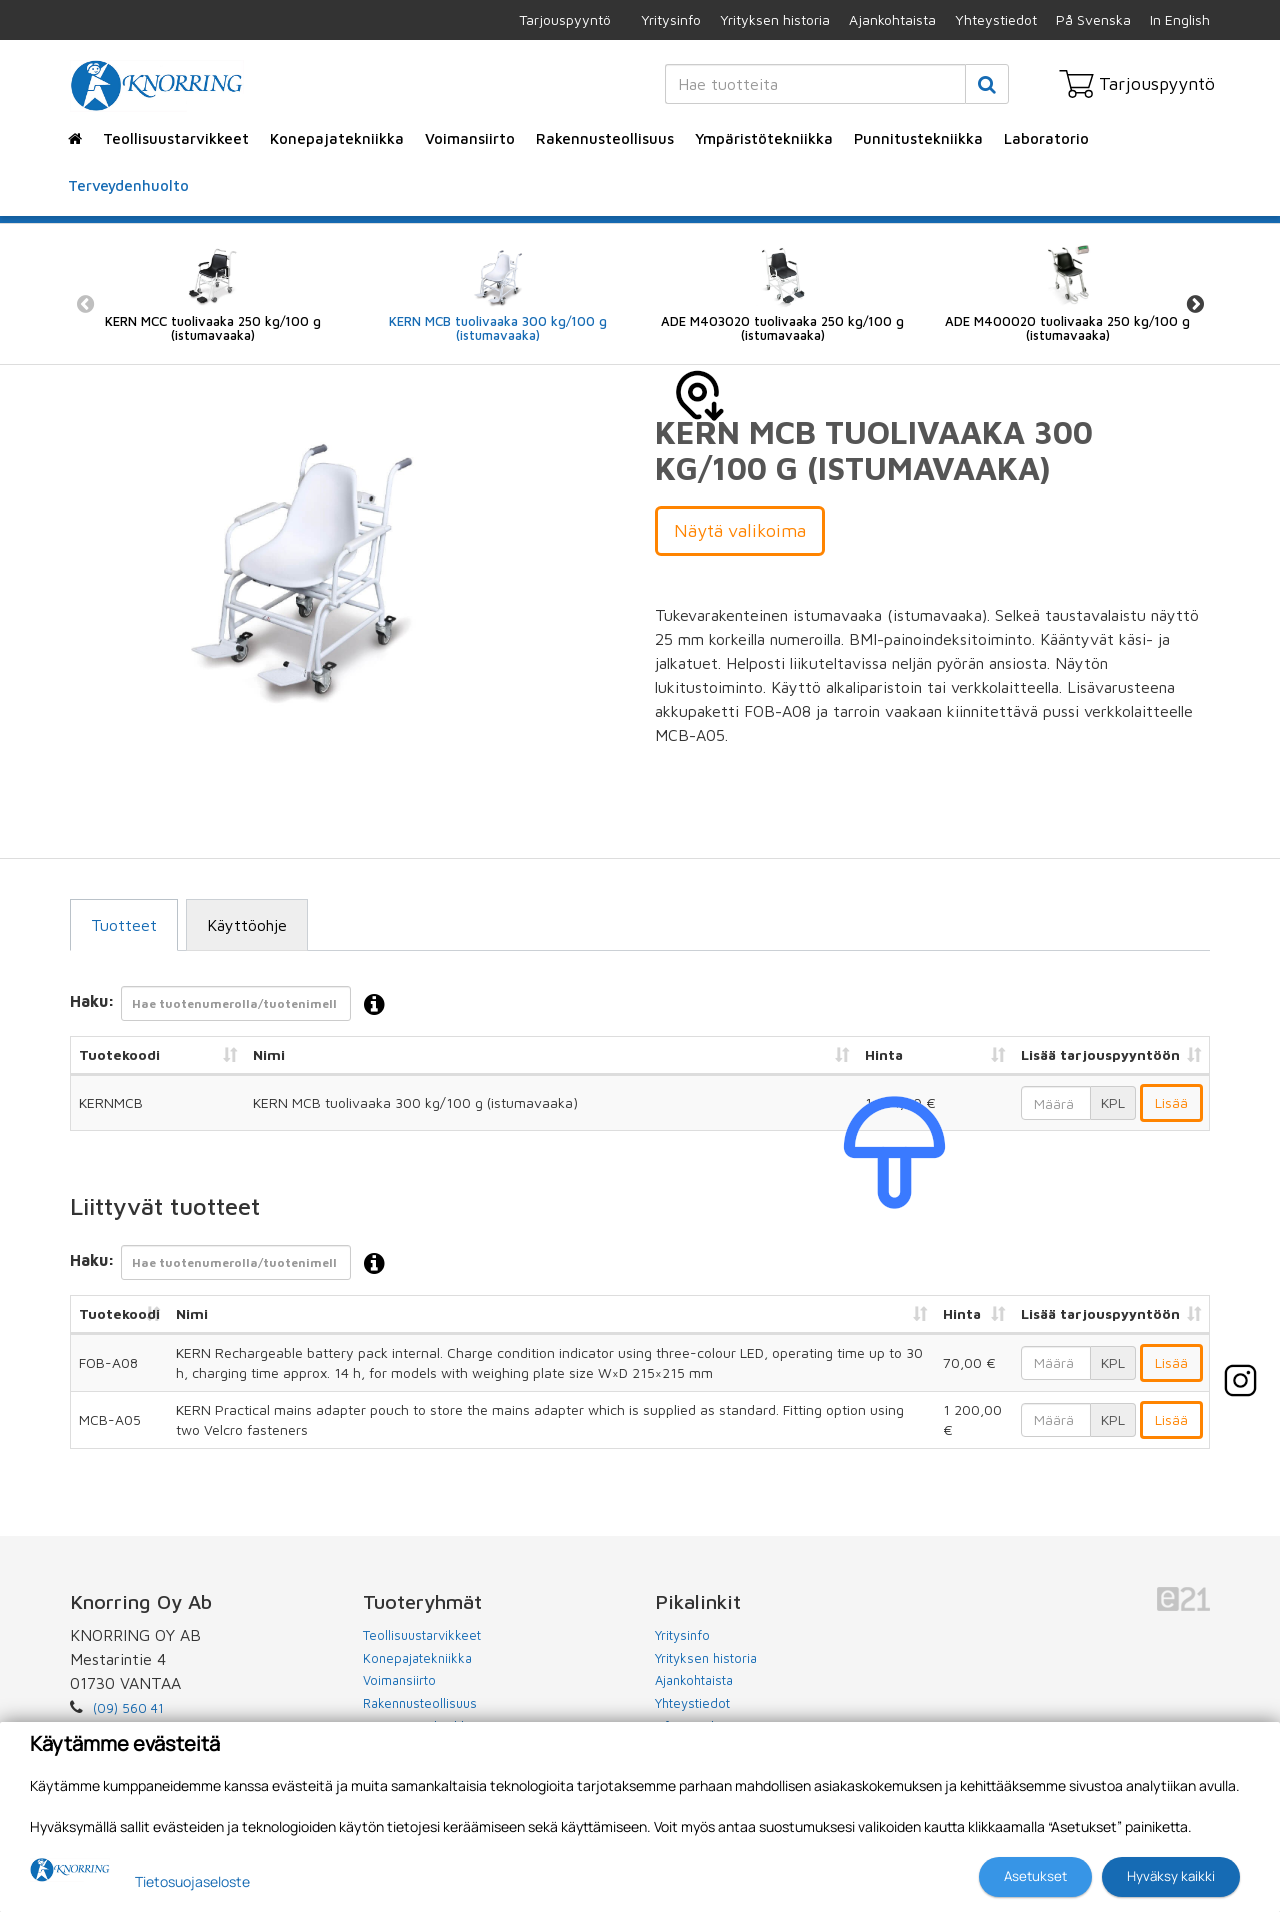  I want to click on drop a pin at current location, so click(697, 394).